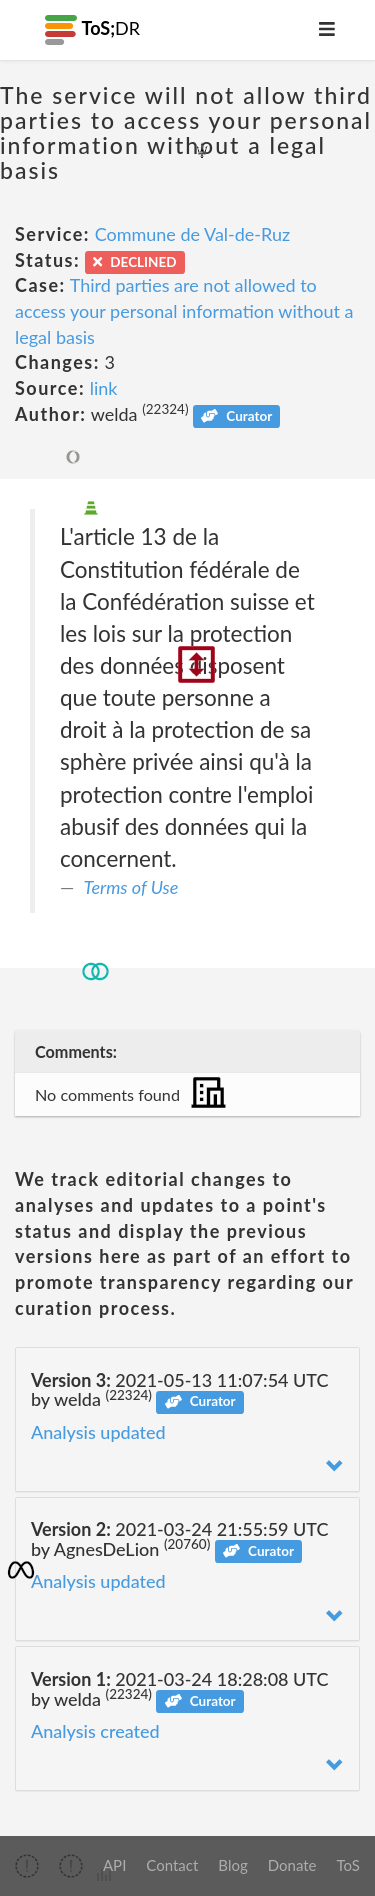 The height and width of the screenshot is (1896, 375). I want to click on indicates a road closure or blocked route, so click(91, 508).